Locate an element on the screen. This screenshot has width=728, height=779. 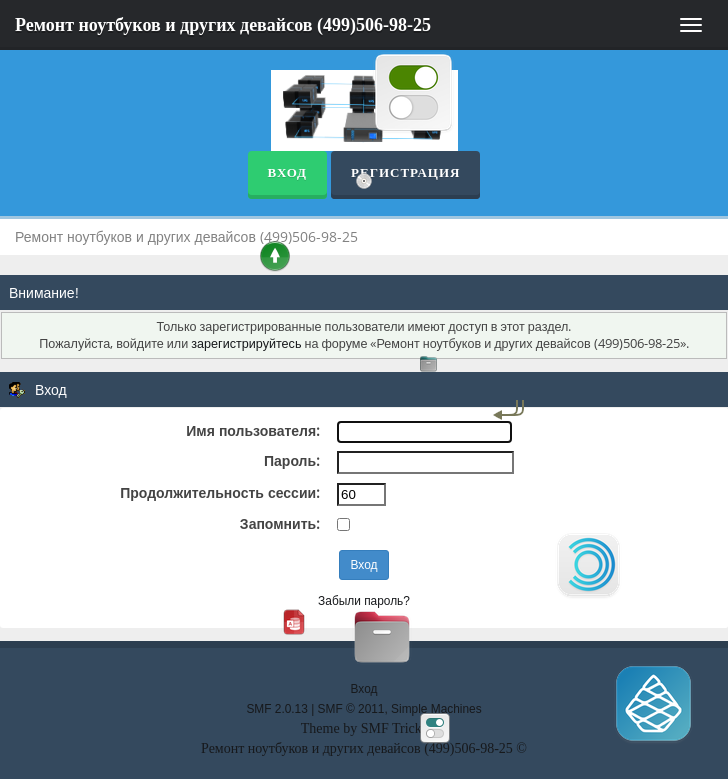
indicates a DVD or optical disc drive is located at coordinates (364, 181).